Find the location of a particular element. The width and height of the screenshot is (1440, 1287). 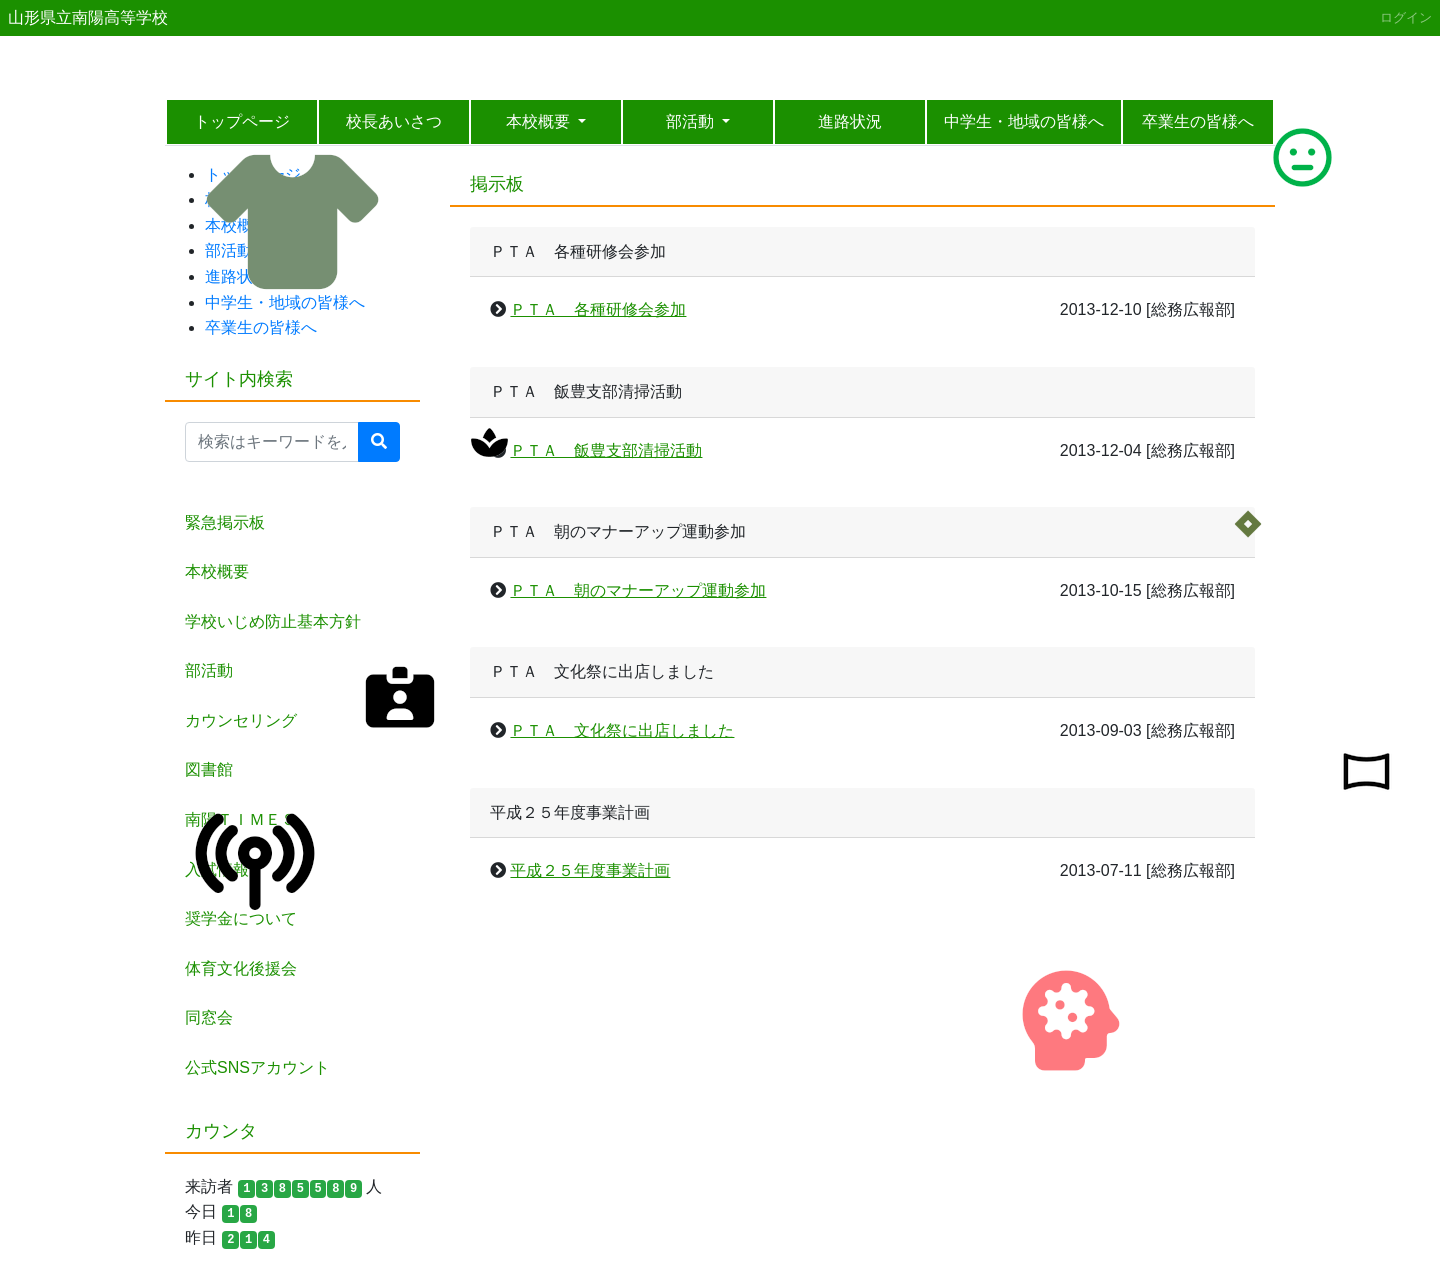

browse clothing or apparel items is located at coordinates (292, 217).